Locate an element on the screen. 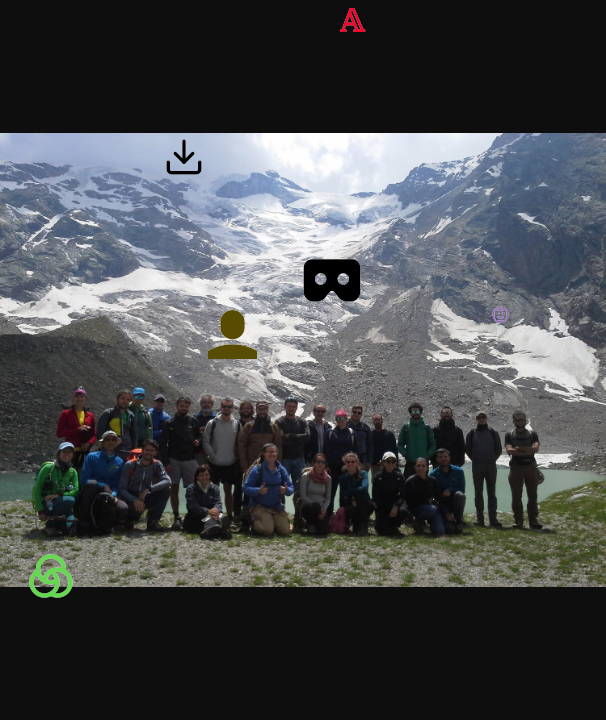 The width and height of the screenshot is (606, 720). access virtual reality or VR mode is located at coordinates (332, 279).